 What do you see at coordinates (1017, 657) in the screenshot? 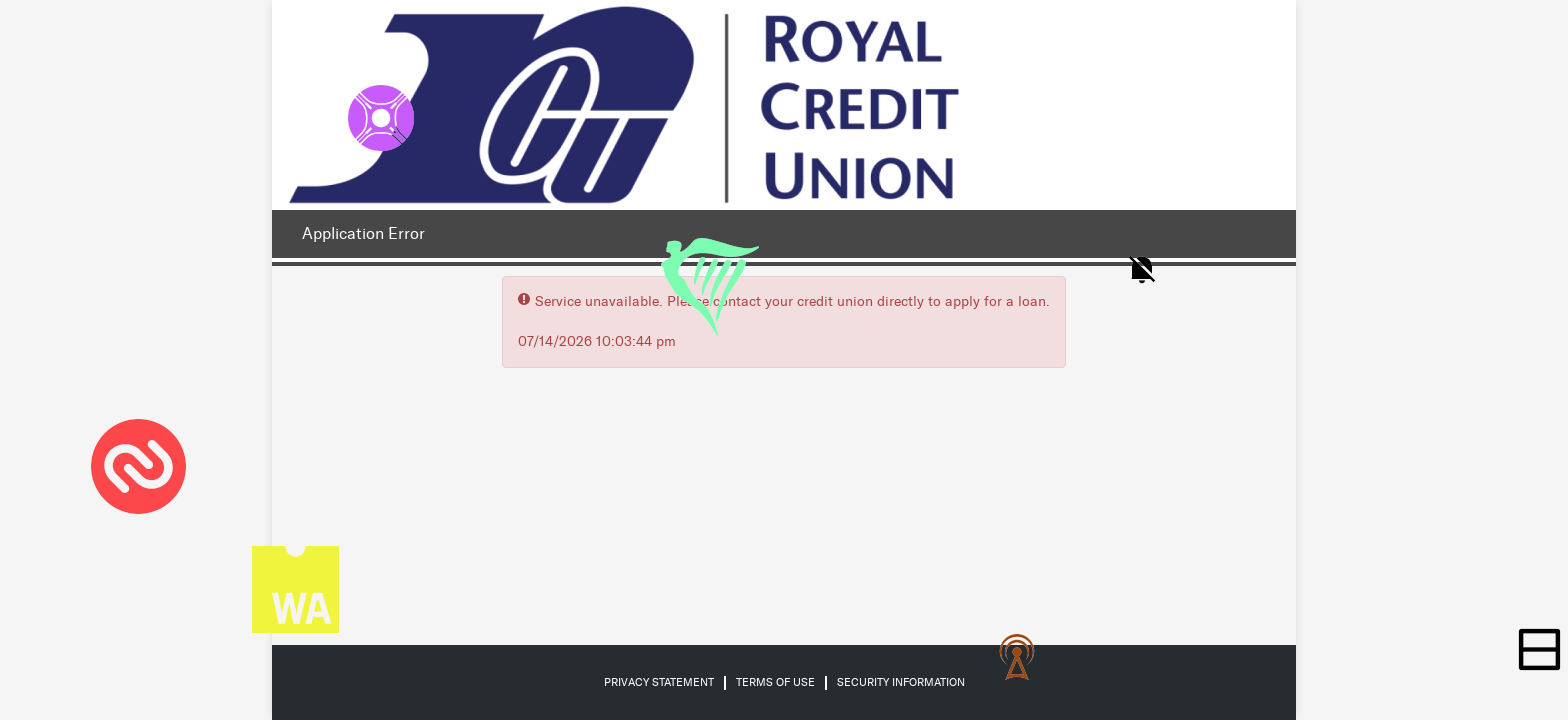
I see `statuspal brand logo` at bounding box center [1017, 657].